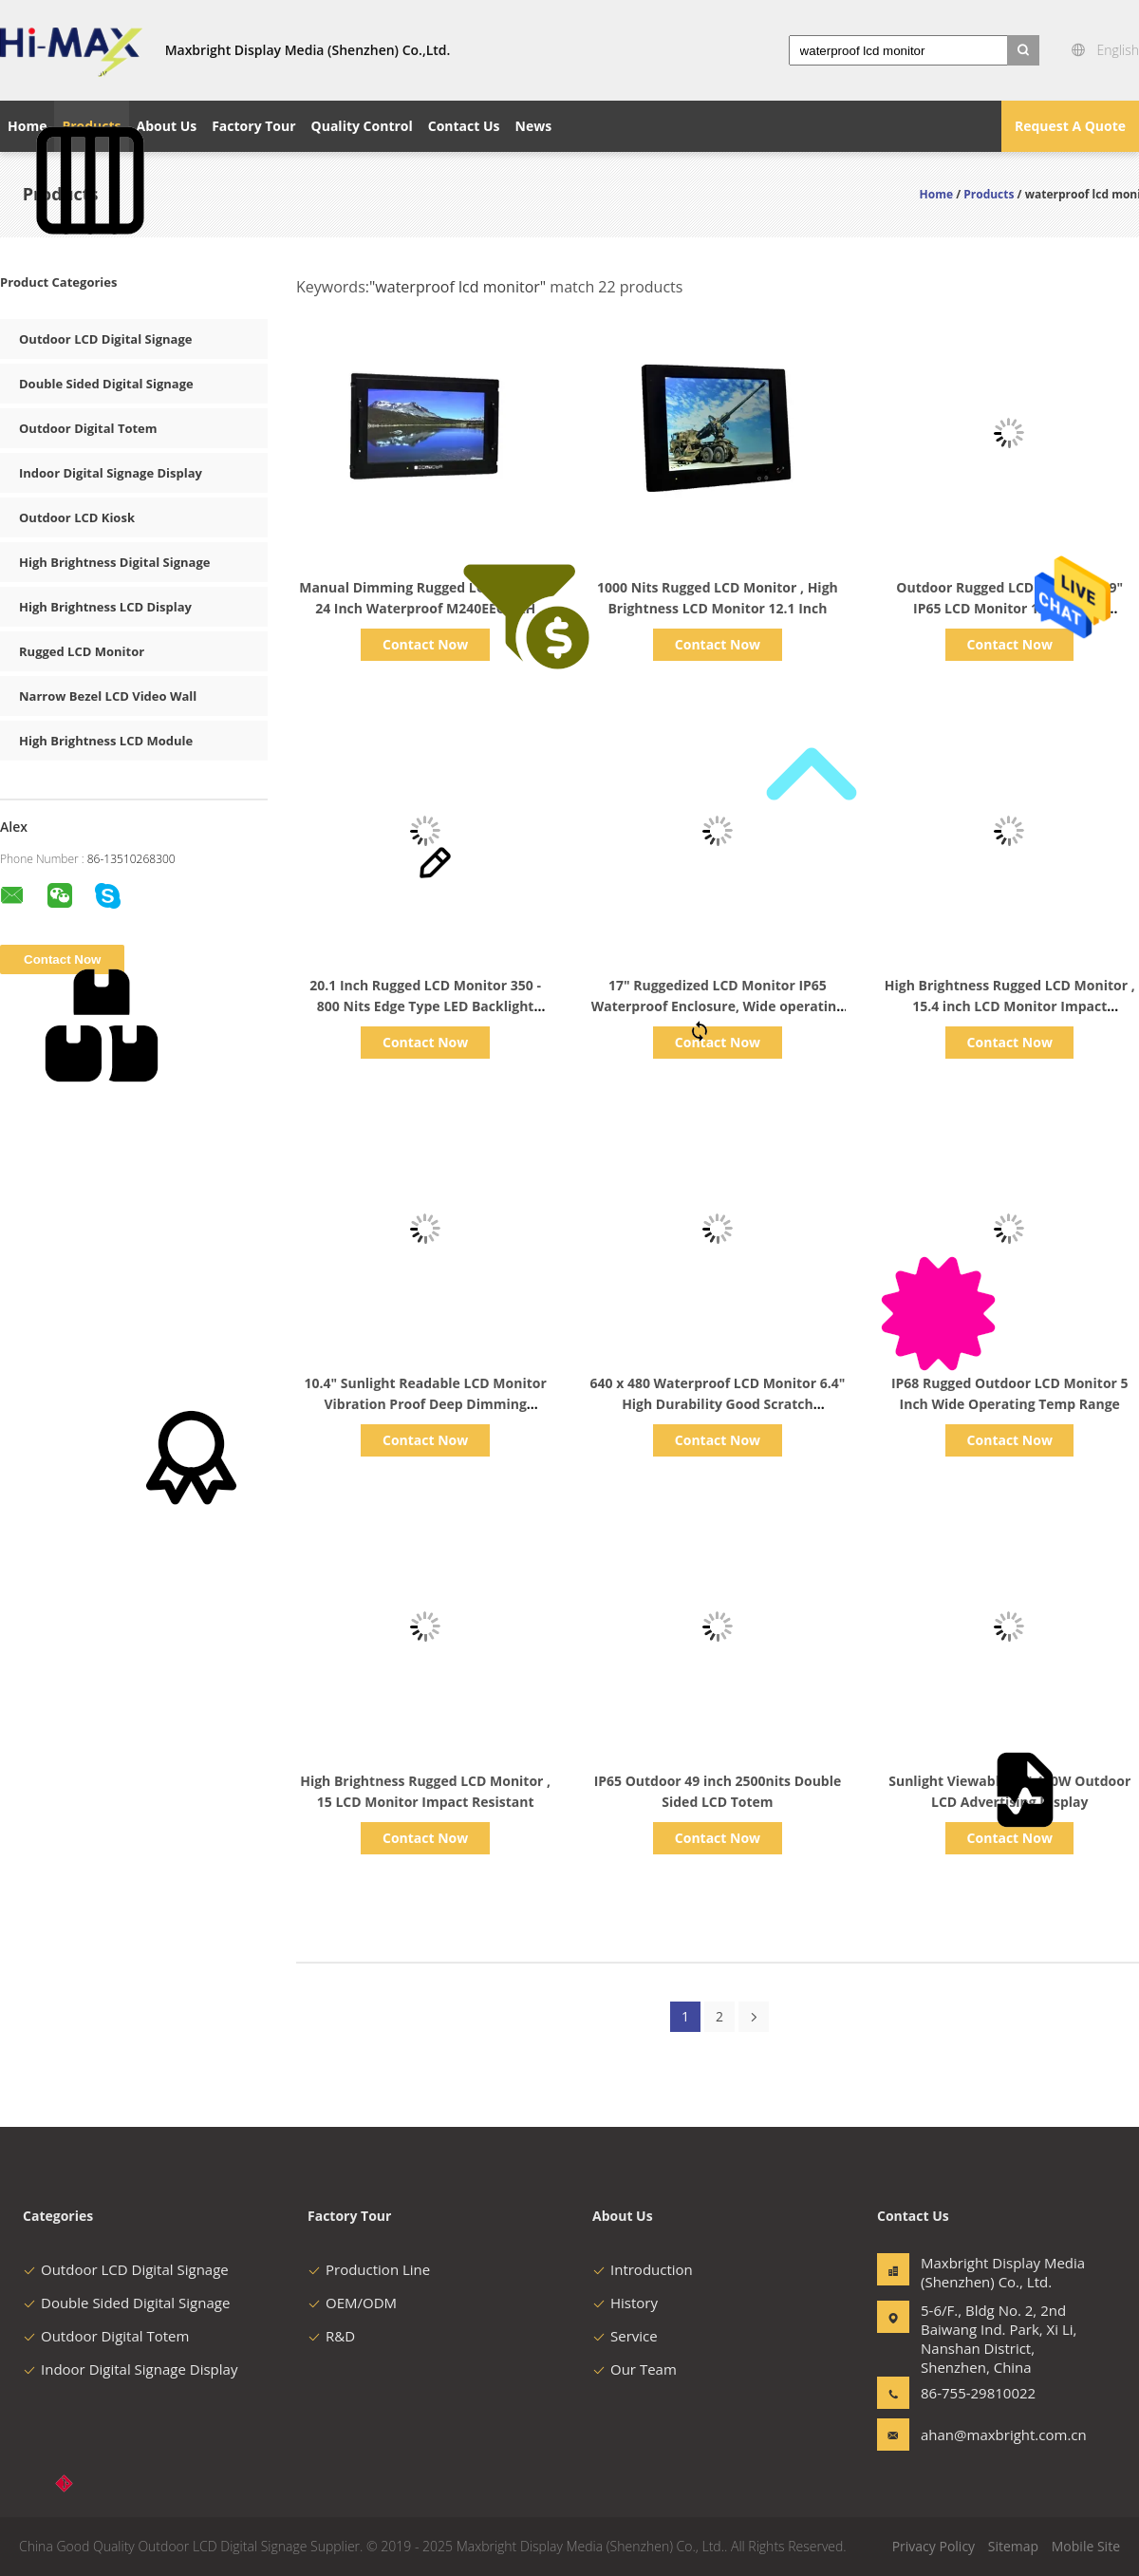  What do you see at coordinates (90, 180) in the screenshot?
I see `switch to four-column layout view` at bounding box center [90, 180].